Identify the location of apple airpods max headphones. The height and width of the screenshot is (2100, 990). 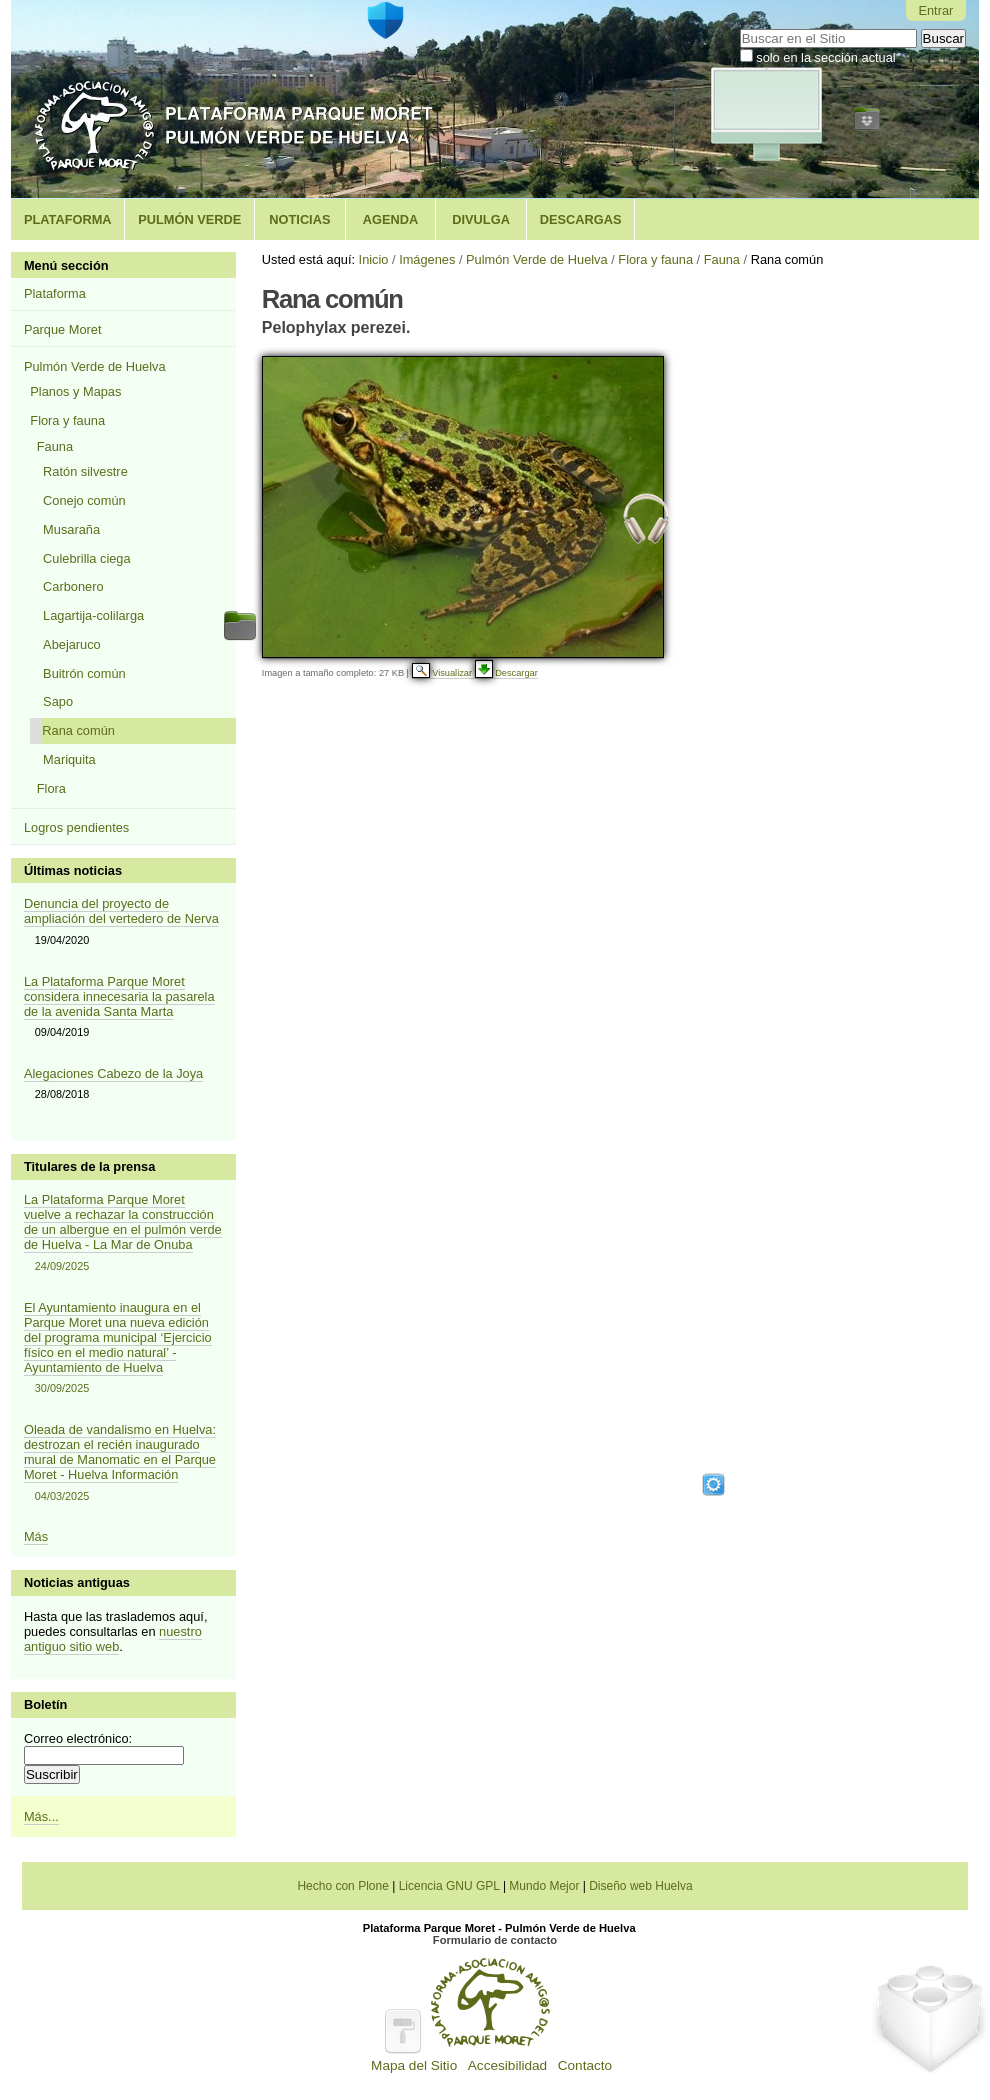
(646, 518).